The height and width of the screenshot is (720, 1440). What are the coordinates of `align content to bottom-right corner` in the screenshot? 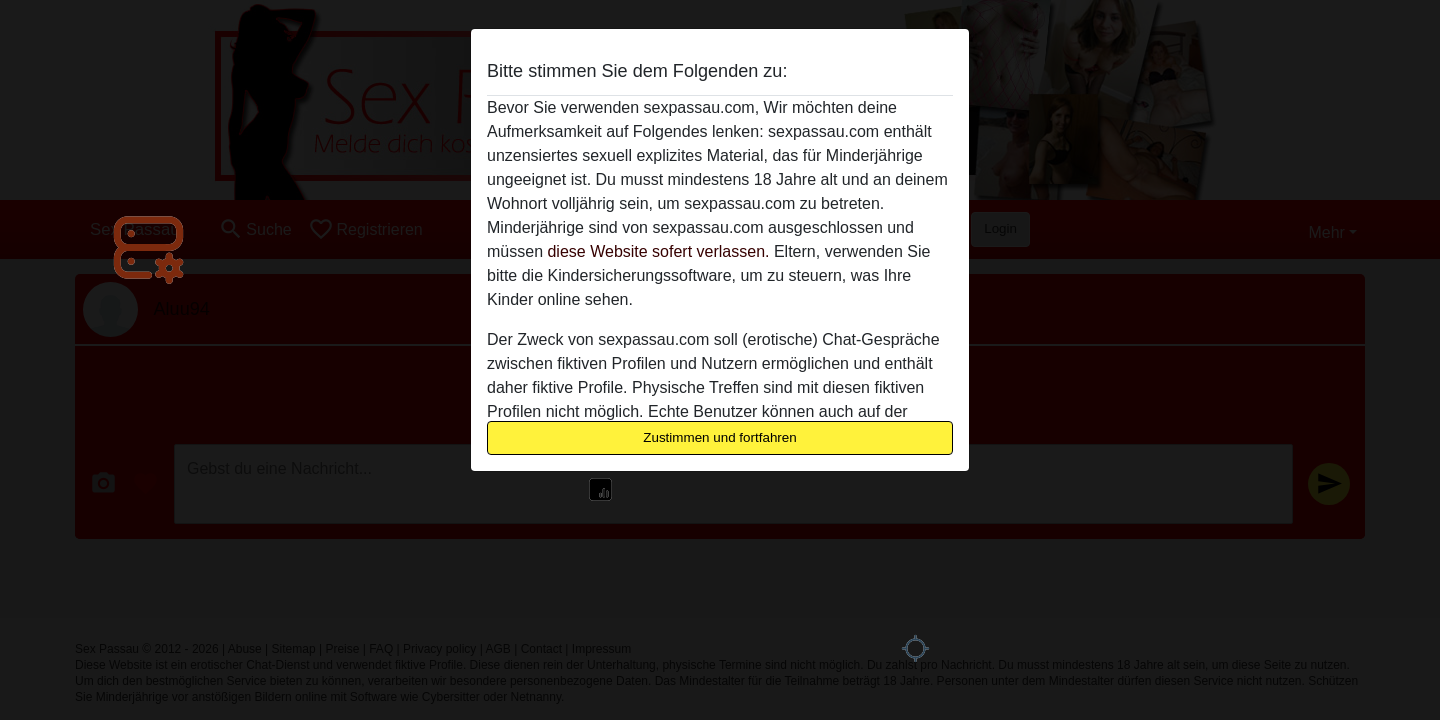 It's located at (600, 489).